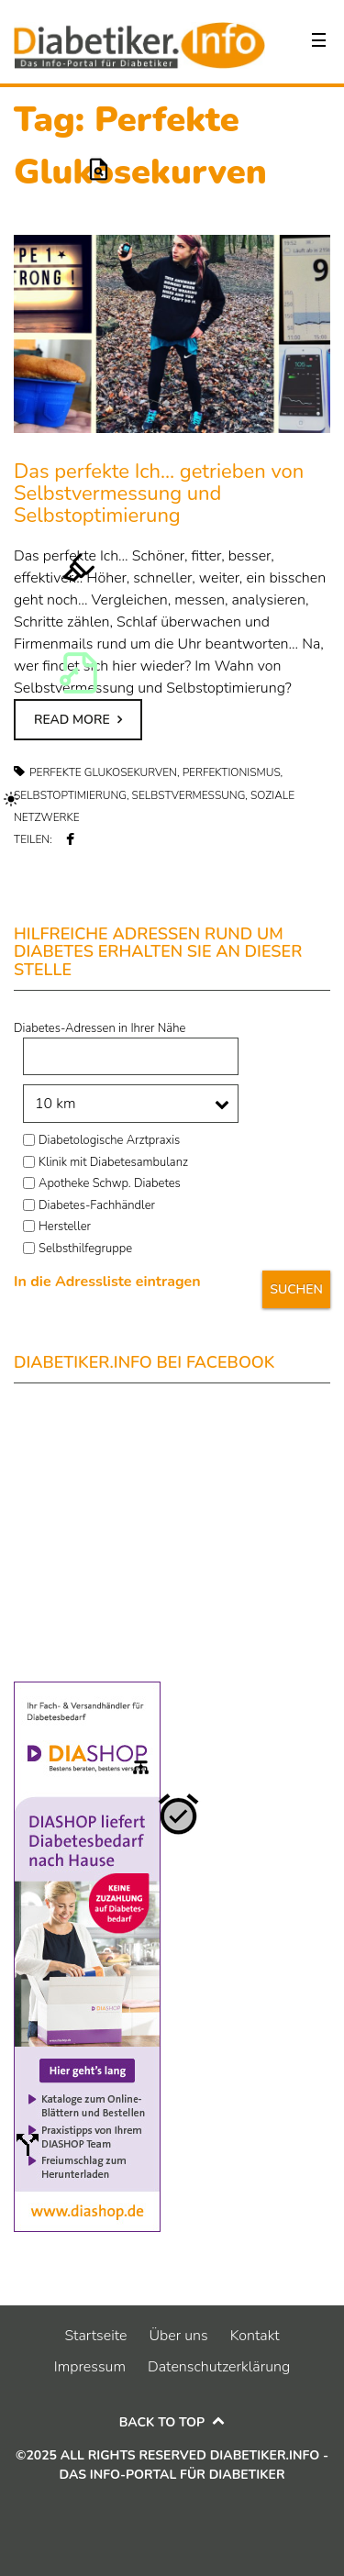 The width and height of the screenshot is (344, 2576). What do you see at coordinates (178, 1814) in the screenshot?
I see `alarm is set and active` at bounding box center [178, 1814].